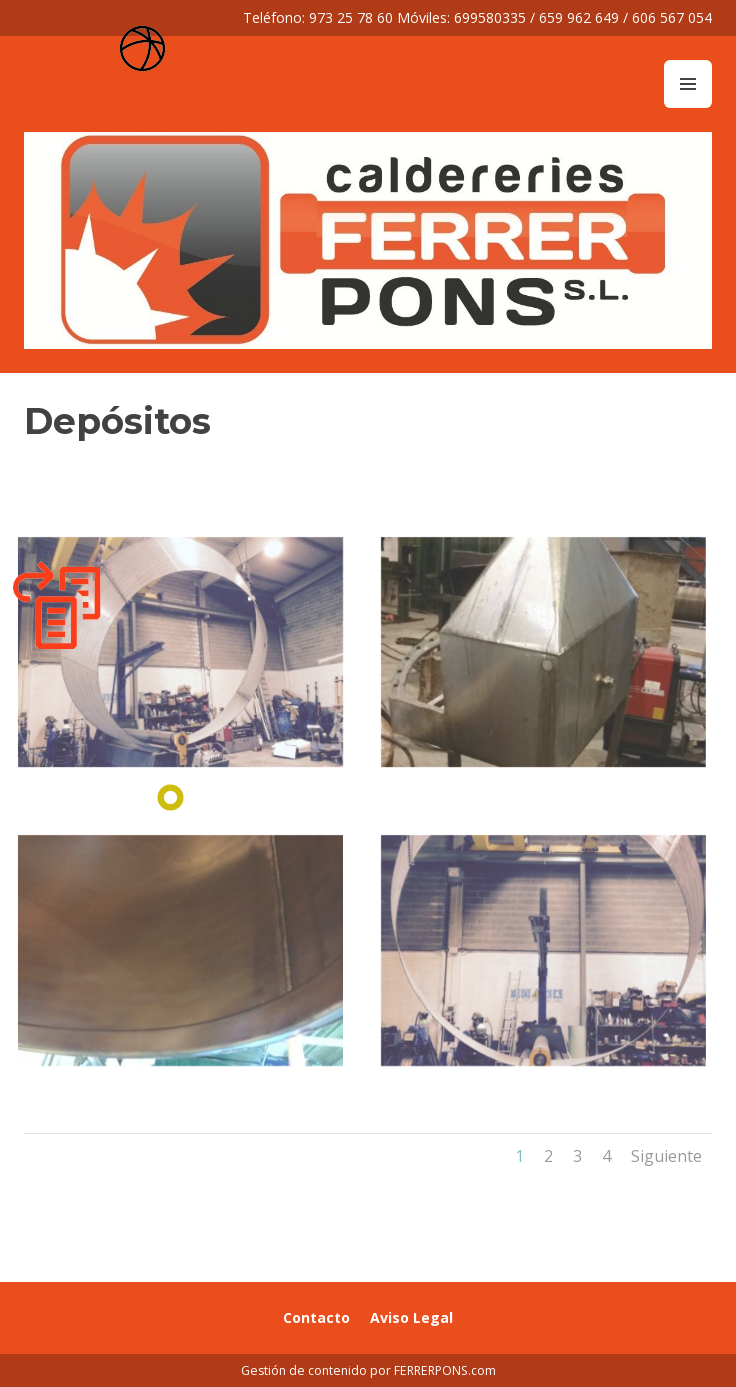 The image size is (736, 1387). I want to click on access games or entertainment section, so click(142, 48).